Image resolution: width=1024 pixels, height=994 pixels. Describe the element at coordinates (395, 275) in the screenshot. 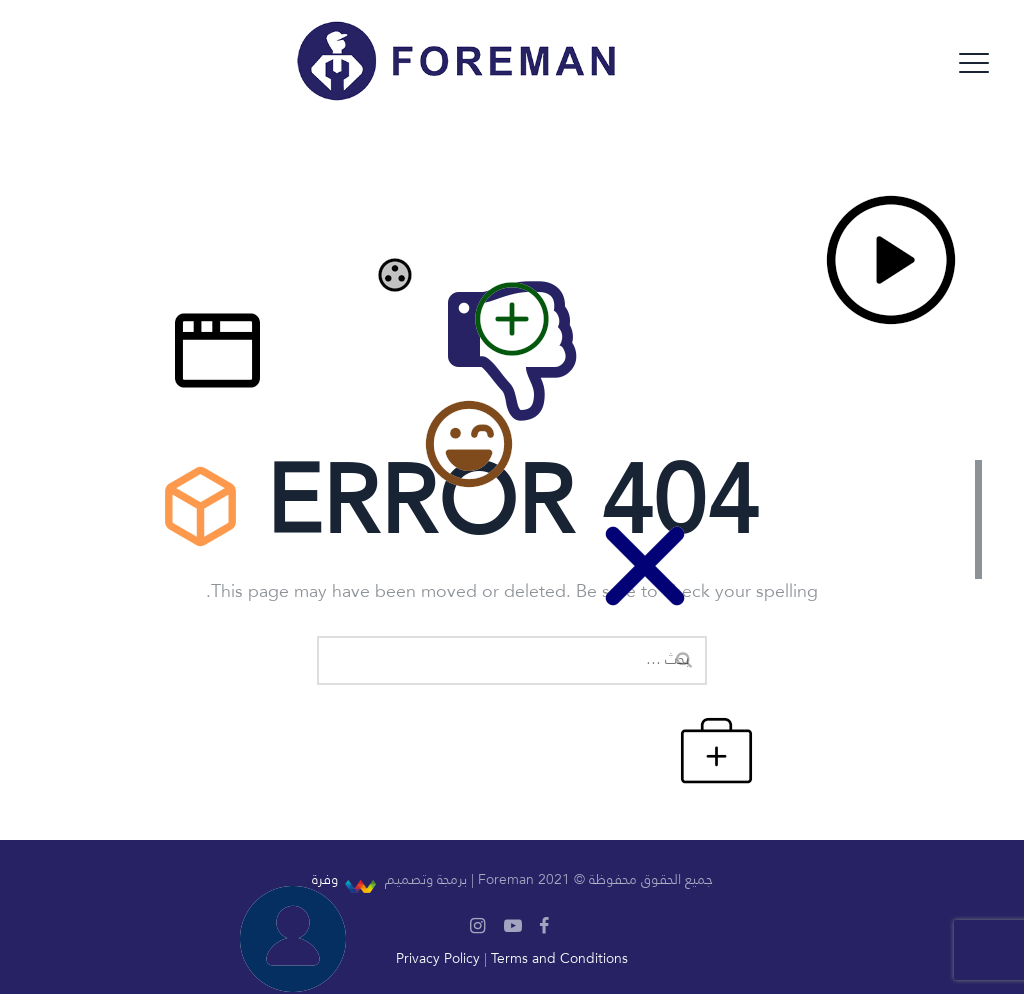

I see `view team or group workspace` at that location.